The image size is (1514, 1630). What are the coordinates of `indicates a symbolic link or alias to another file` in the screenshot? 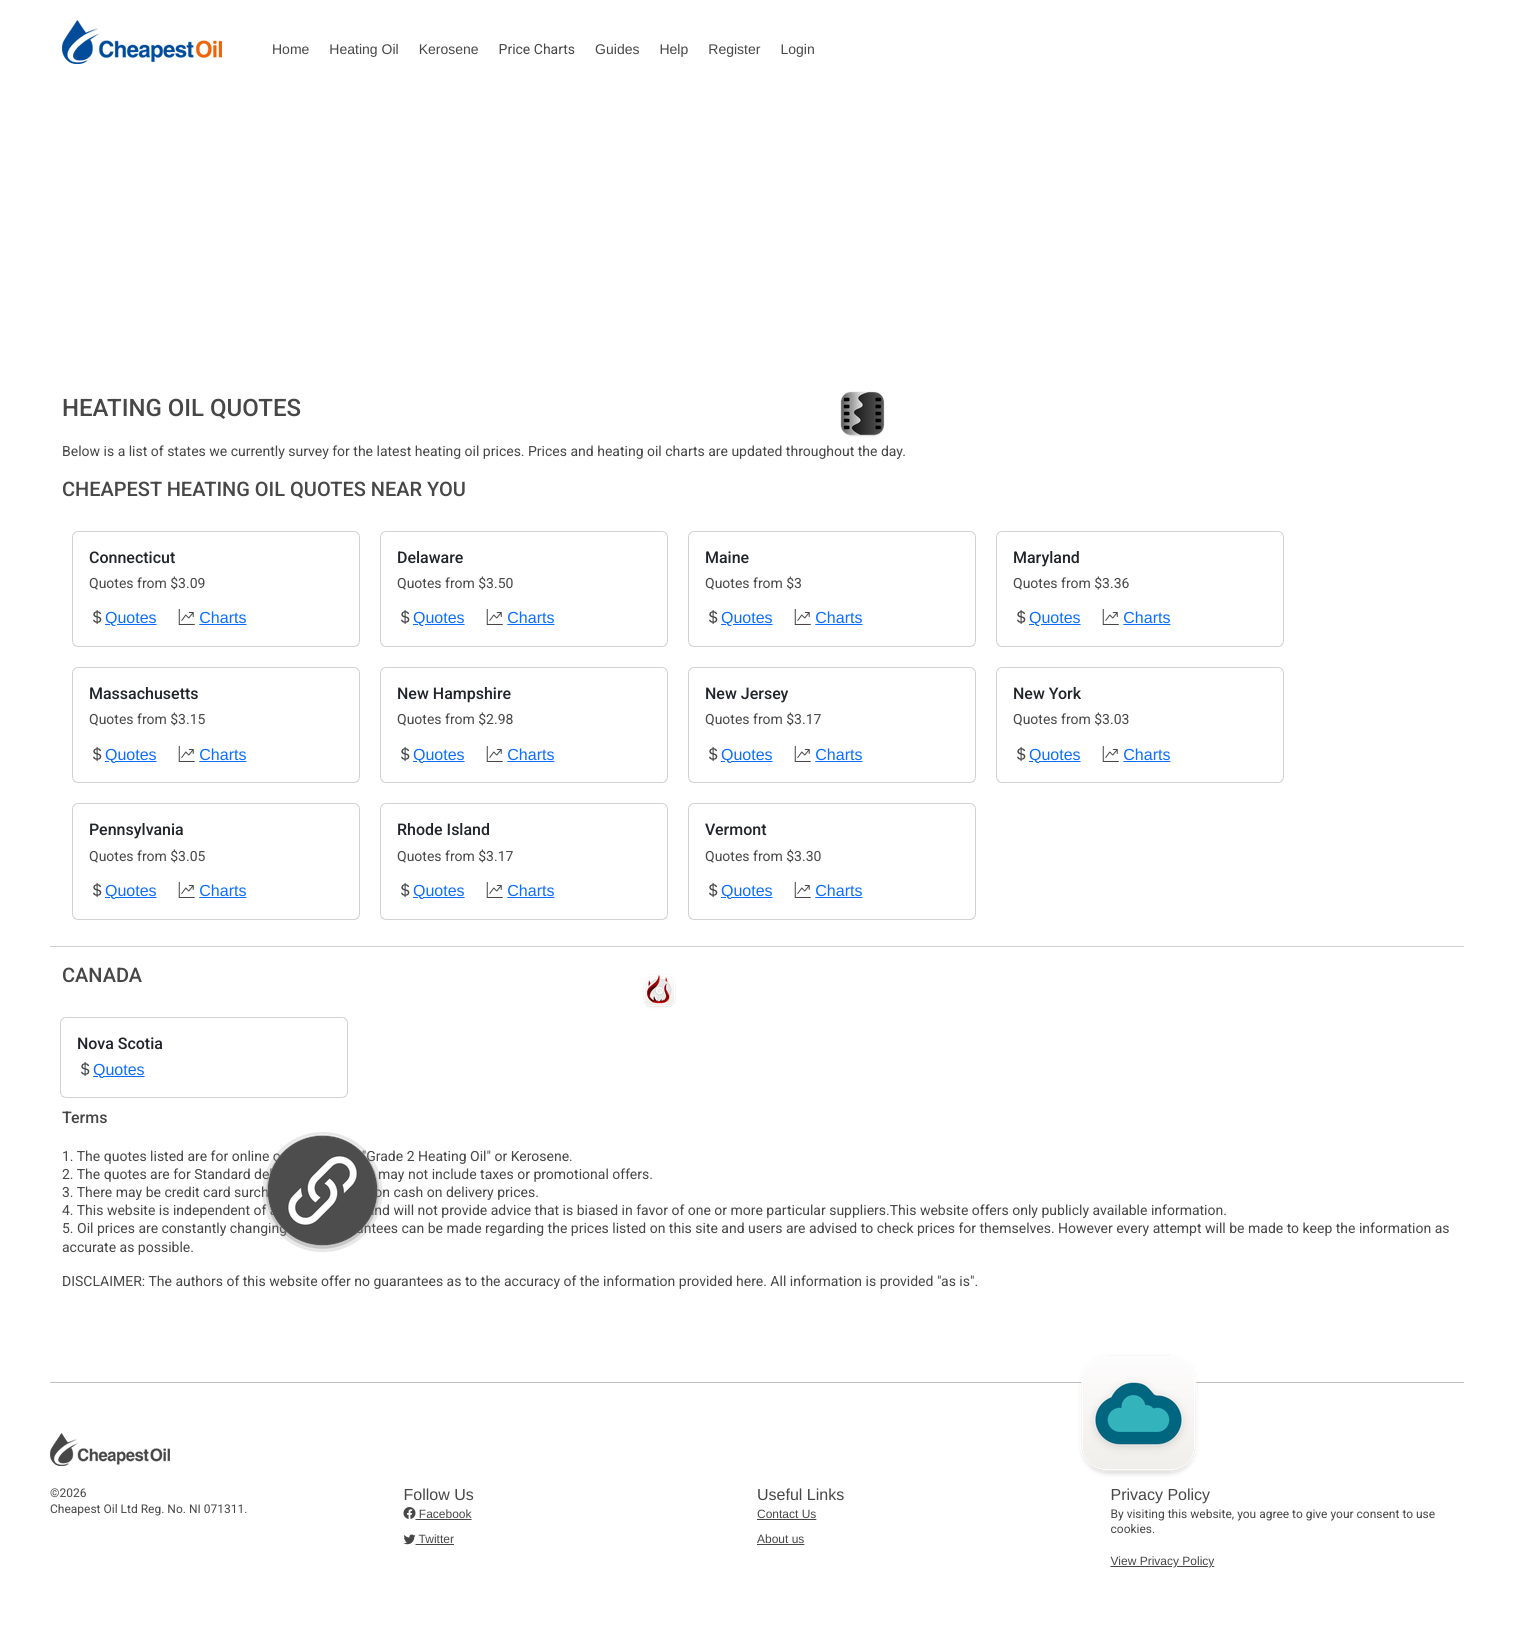 It's located at (322, 1190).